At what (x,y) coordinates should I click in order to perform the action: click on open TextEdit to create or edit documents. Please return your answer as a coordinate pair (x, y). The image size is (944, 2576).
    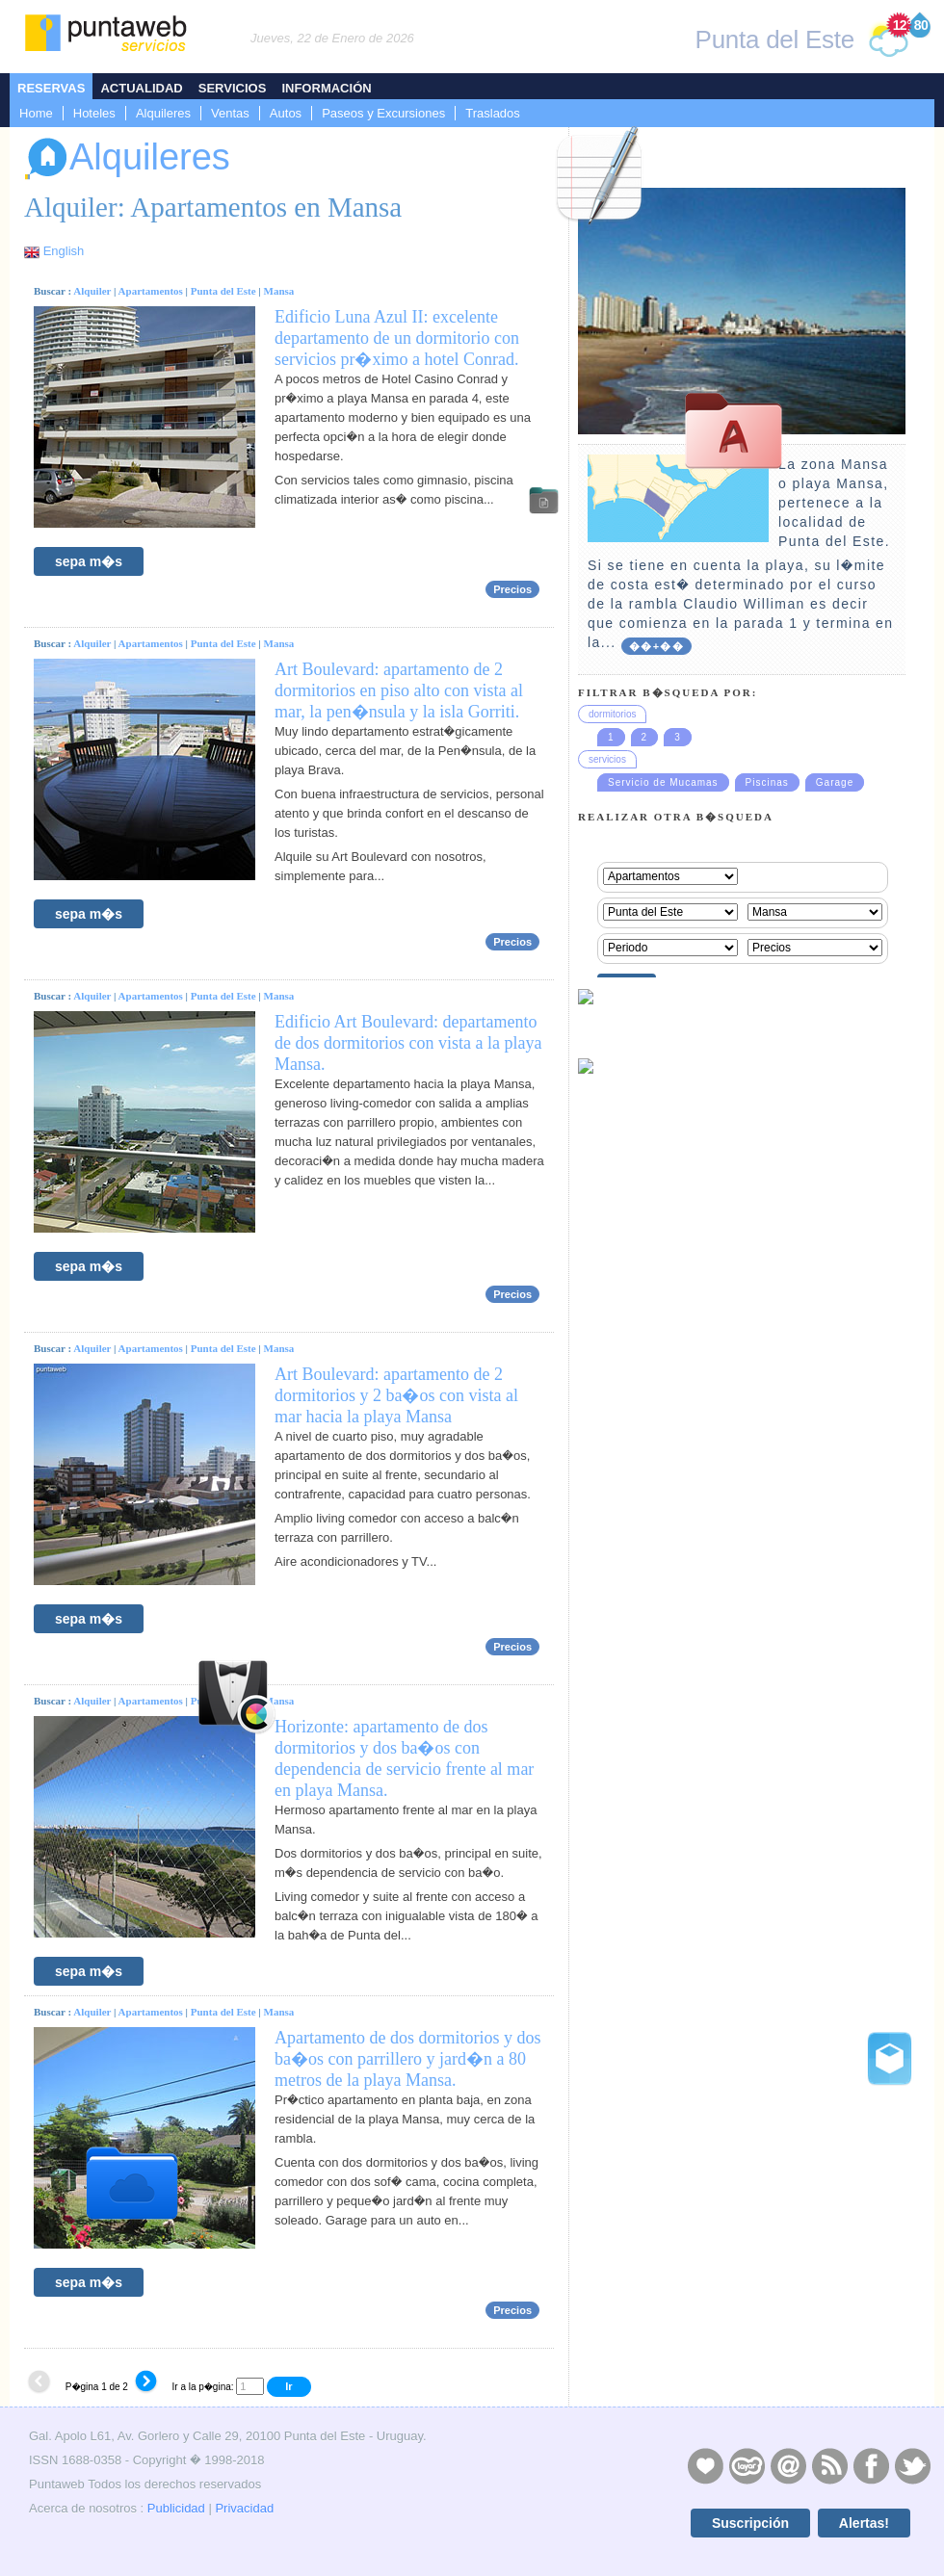
    Looking at the image, I should click on (599, 177).